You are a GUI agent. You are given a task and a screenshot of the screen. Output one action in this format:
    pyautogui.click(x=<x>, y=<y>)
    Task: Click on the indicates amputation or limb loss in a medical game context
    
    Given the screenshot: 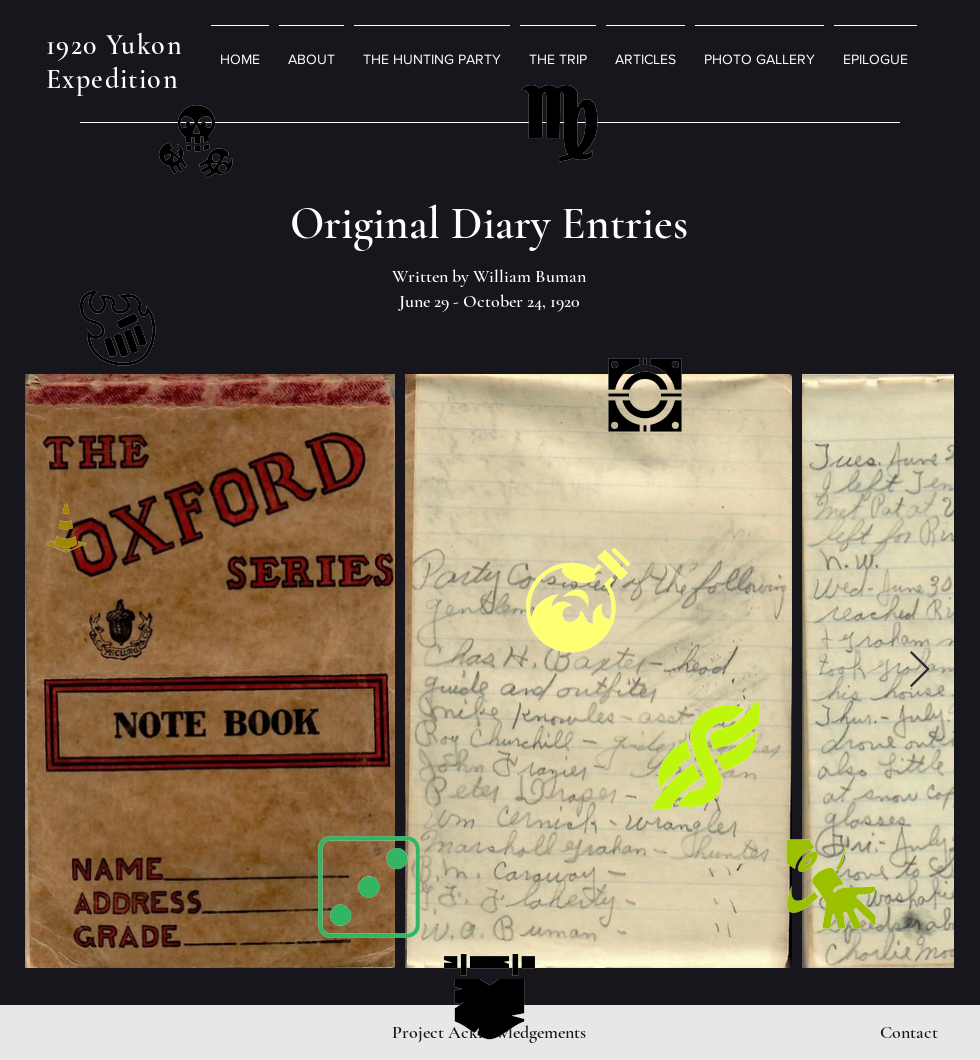 What is the action you would take?
    pyautogui.click(x=831, y=884)
    